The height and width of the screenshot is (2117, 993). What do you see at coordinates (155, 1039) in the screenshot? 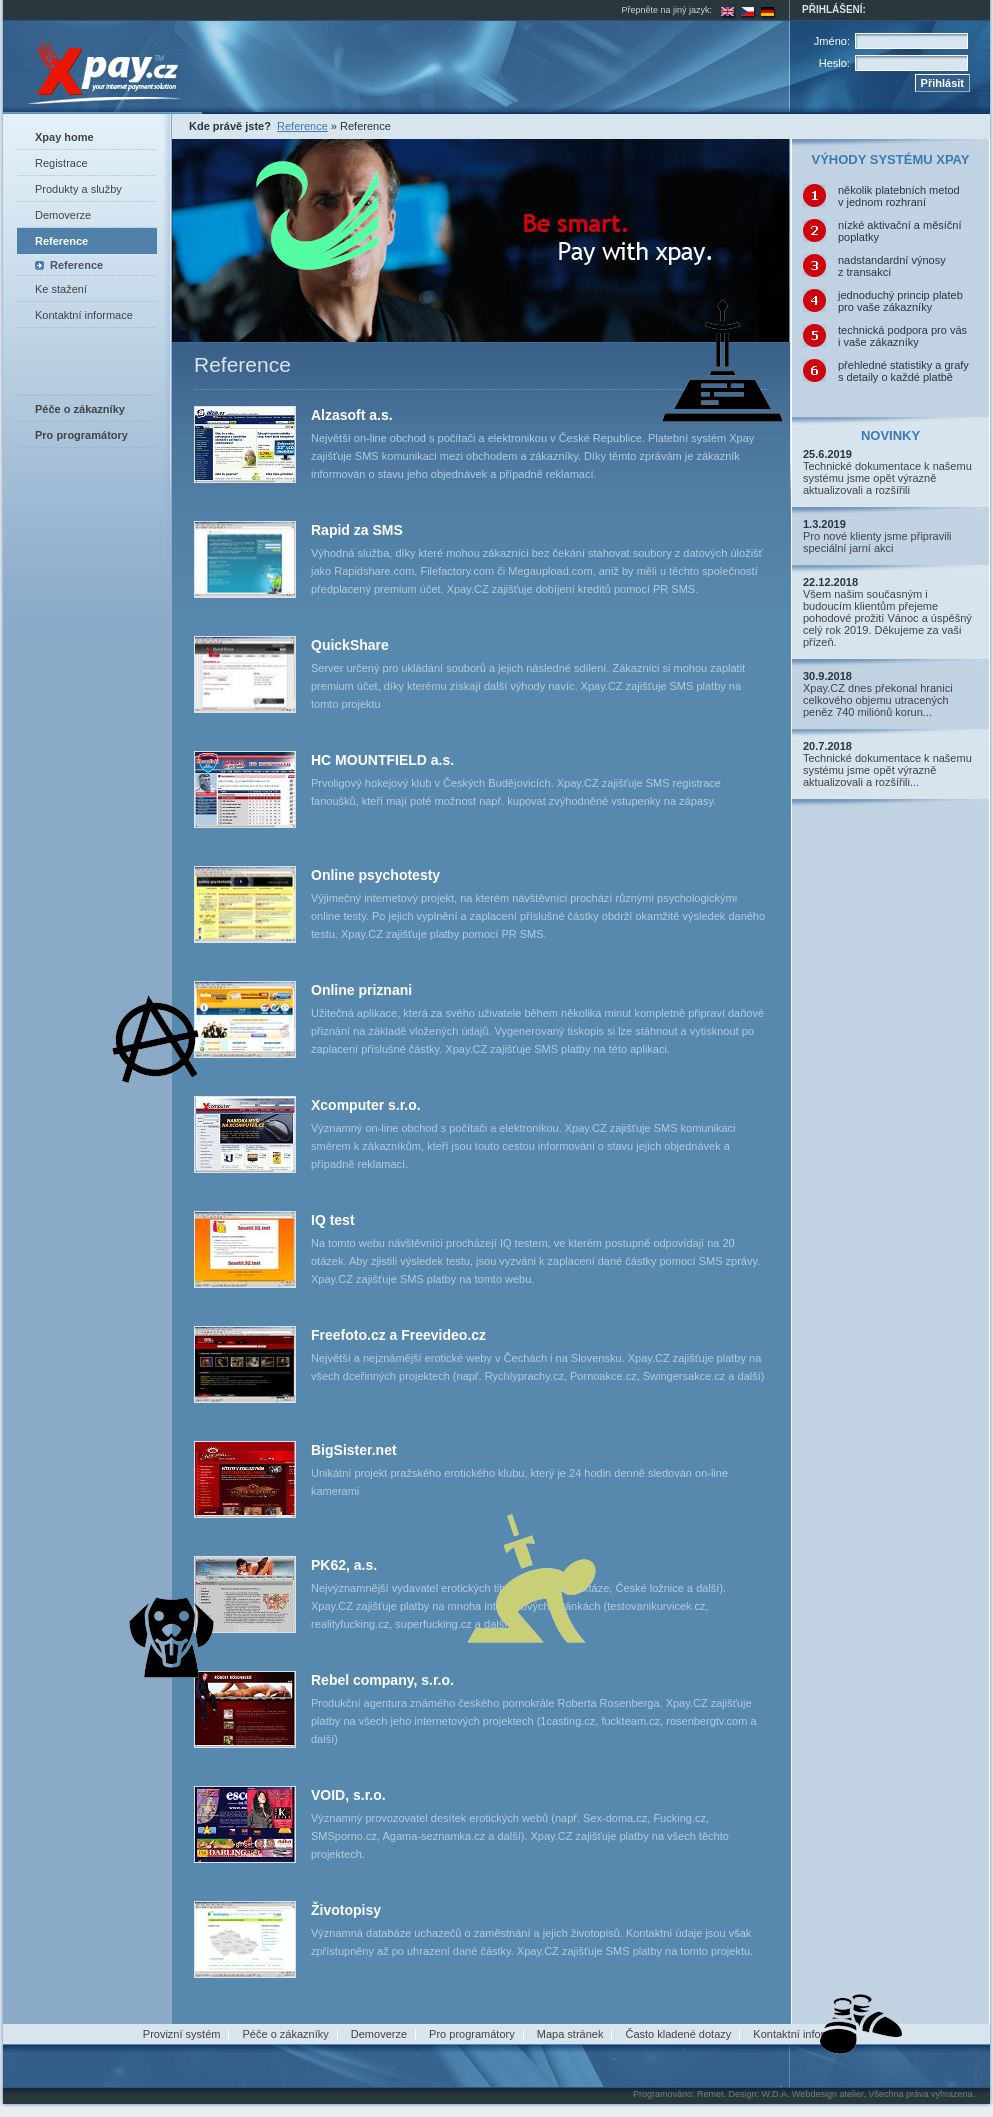
I see `indicates anarchist or anti-establishment faction in game` at bounding box center [155, 1039].